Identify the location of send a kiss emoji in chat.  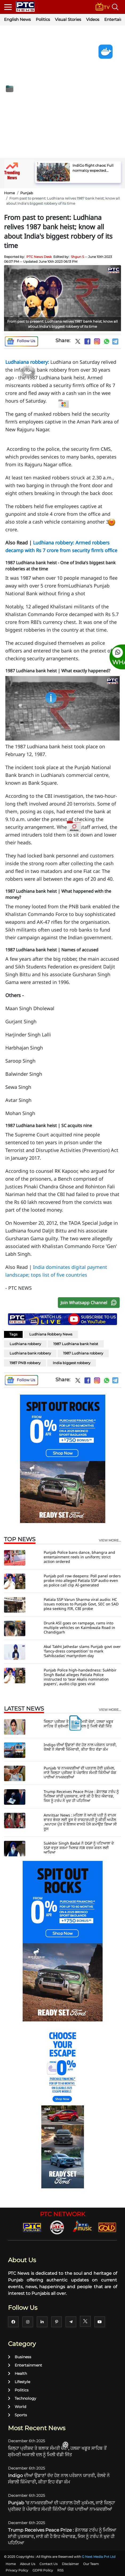
(112, 522).